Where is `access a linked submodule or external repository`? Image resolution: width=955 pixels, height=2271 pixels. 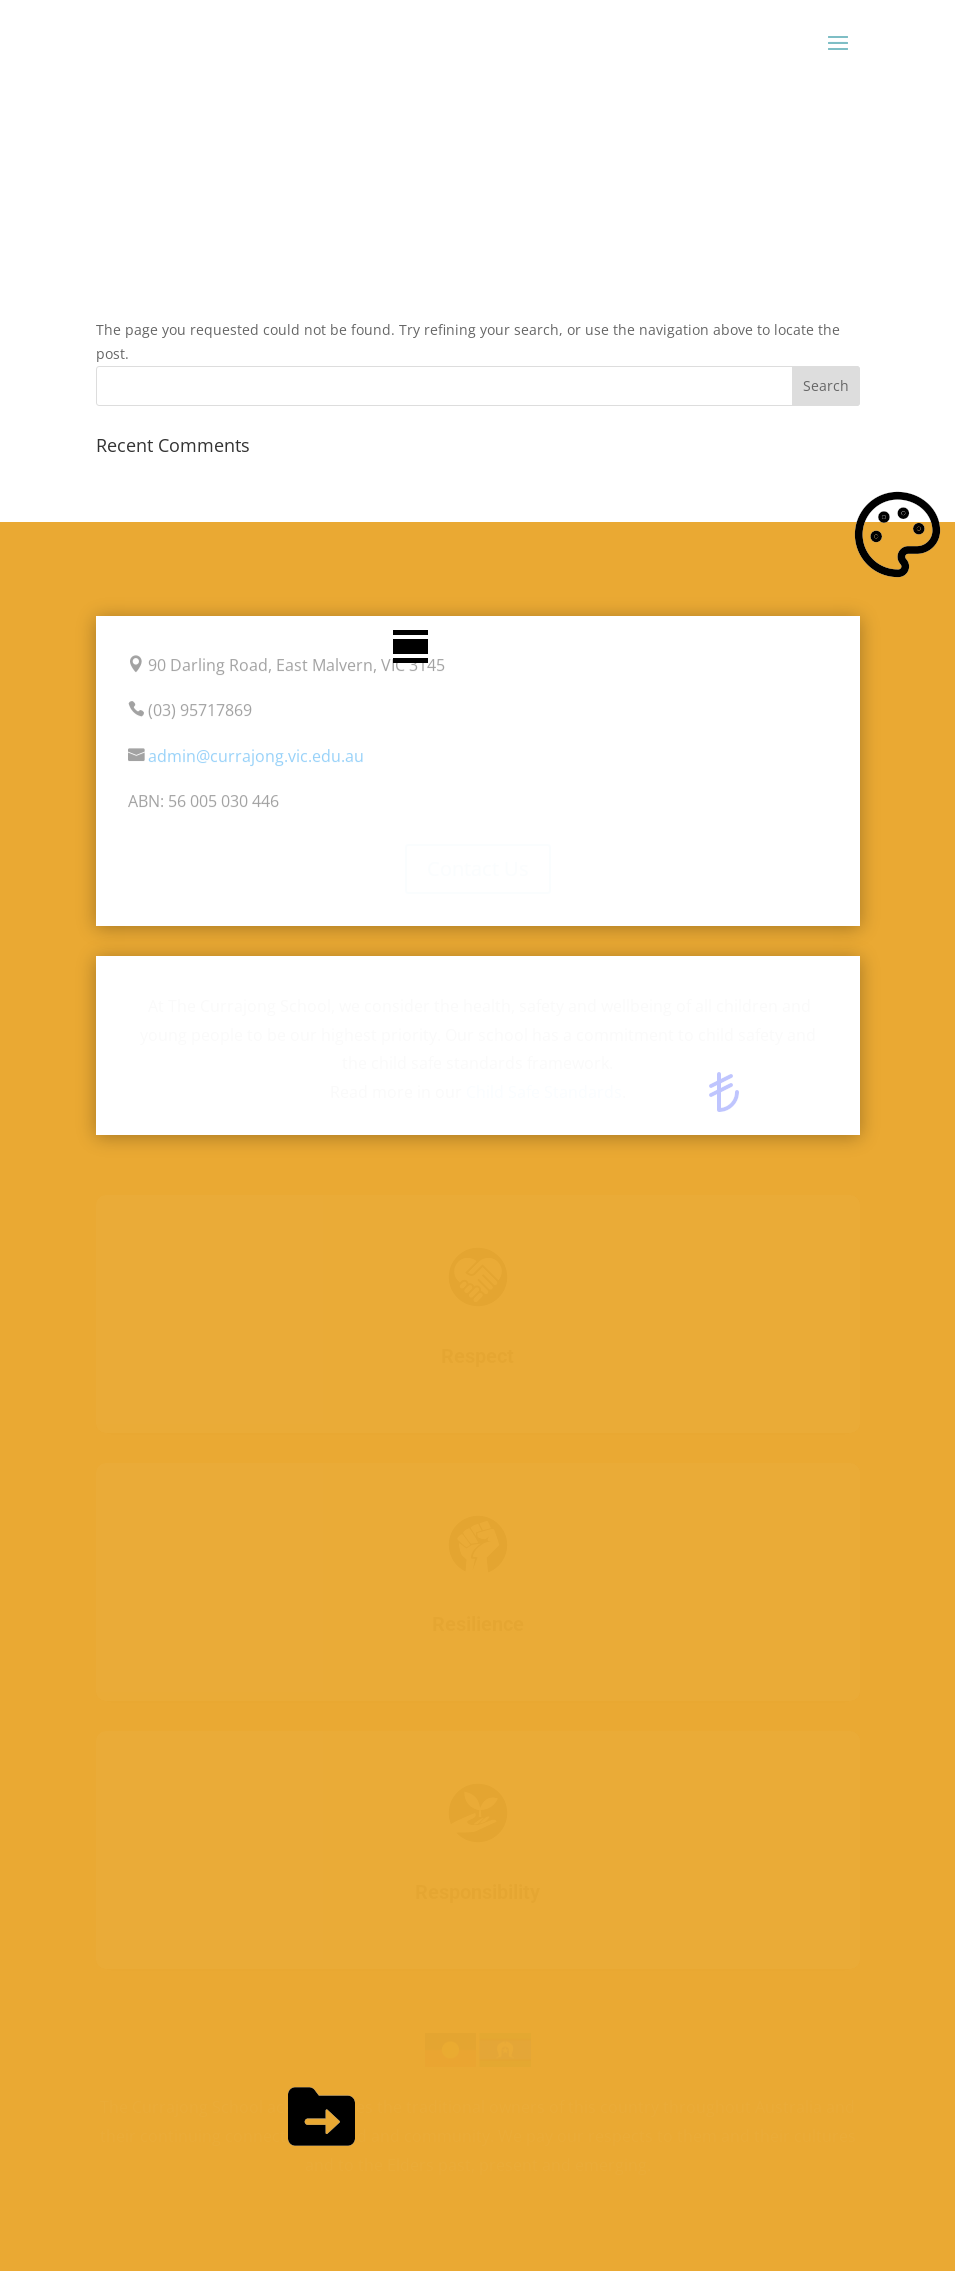
access a linked submodule or external repository is located at coordinates (321, 2116).